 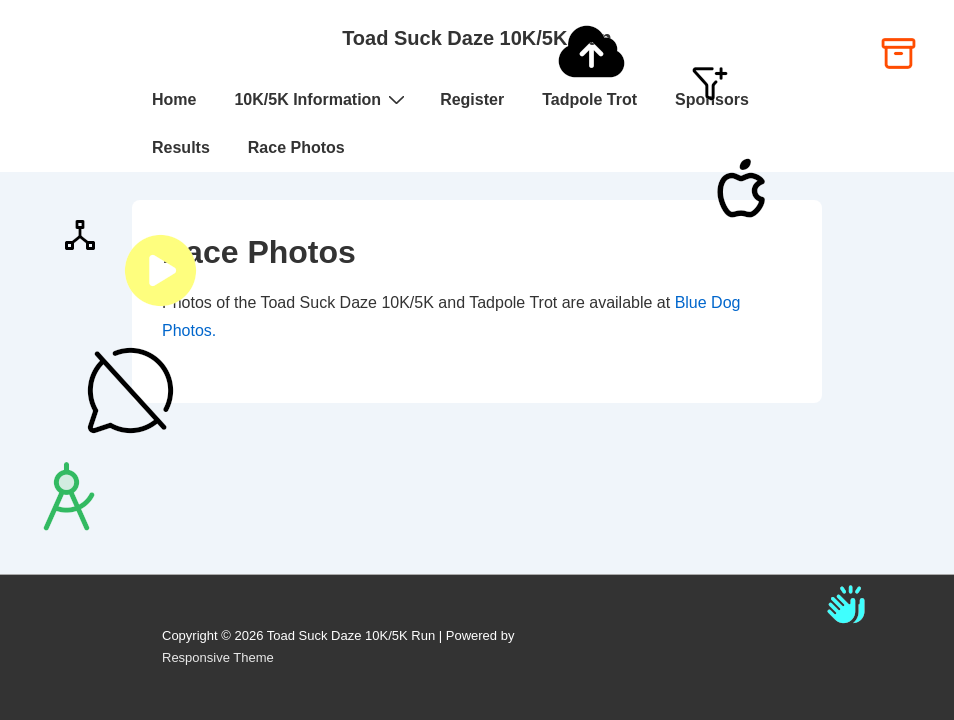 I want to click on mute or disable chat notifications, so click(x=130, y=390).